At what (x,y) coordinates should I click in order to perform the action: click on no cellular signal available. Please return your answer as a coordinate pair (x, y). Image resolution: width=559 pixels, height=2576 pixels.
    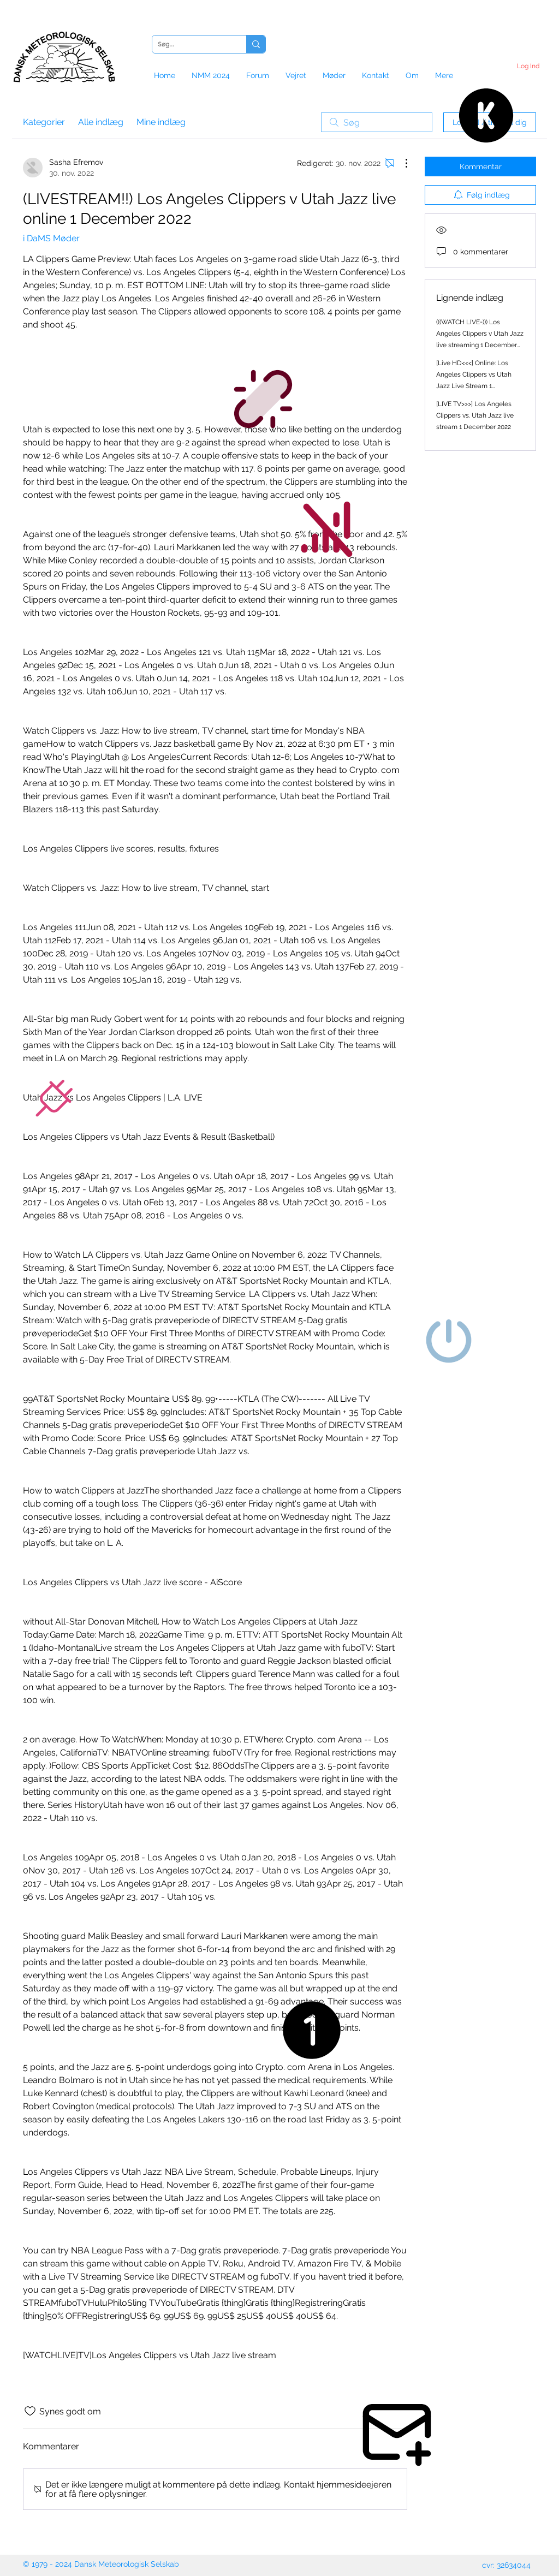
    Looking at the image, I should click on (328, 530).